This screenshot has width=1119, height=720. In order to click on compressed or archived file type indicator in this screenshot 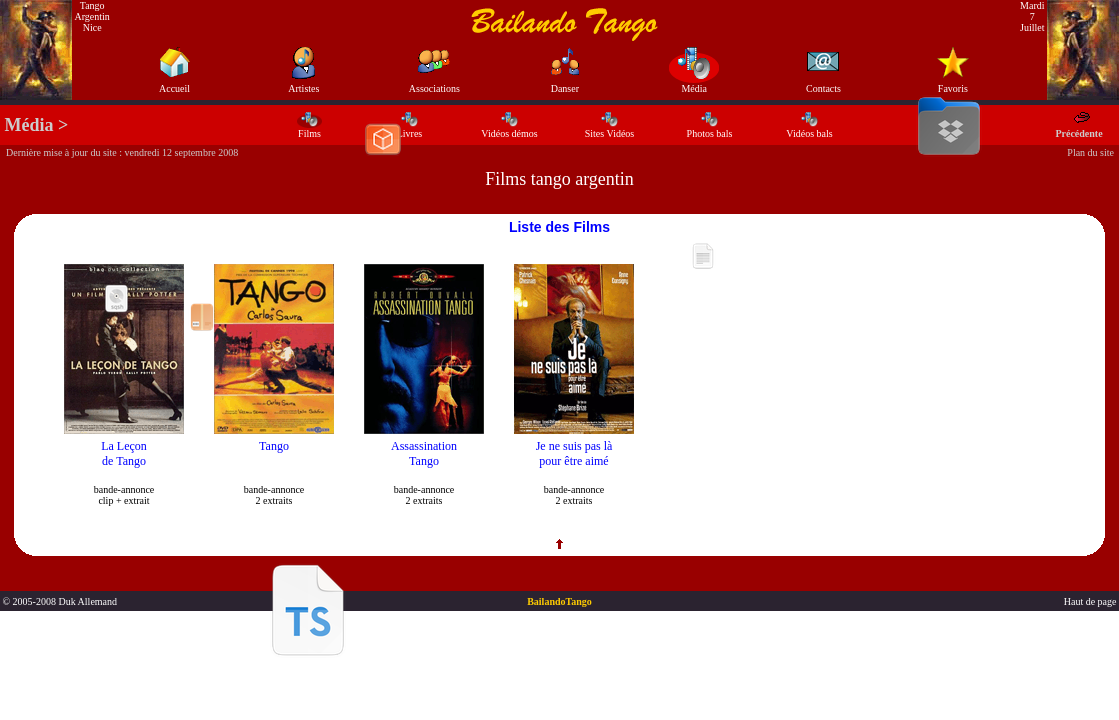, I will do `click(202, 317)`.